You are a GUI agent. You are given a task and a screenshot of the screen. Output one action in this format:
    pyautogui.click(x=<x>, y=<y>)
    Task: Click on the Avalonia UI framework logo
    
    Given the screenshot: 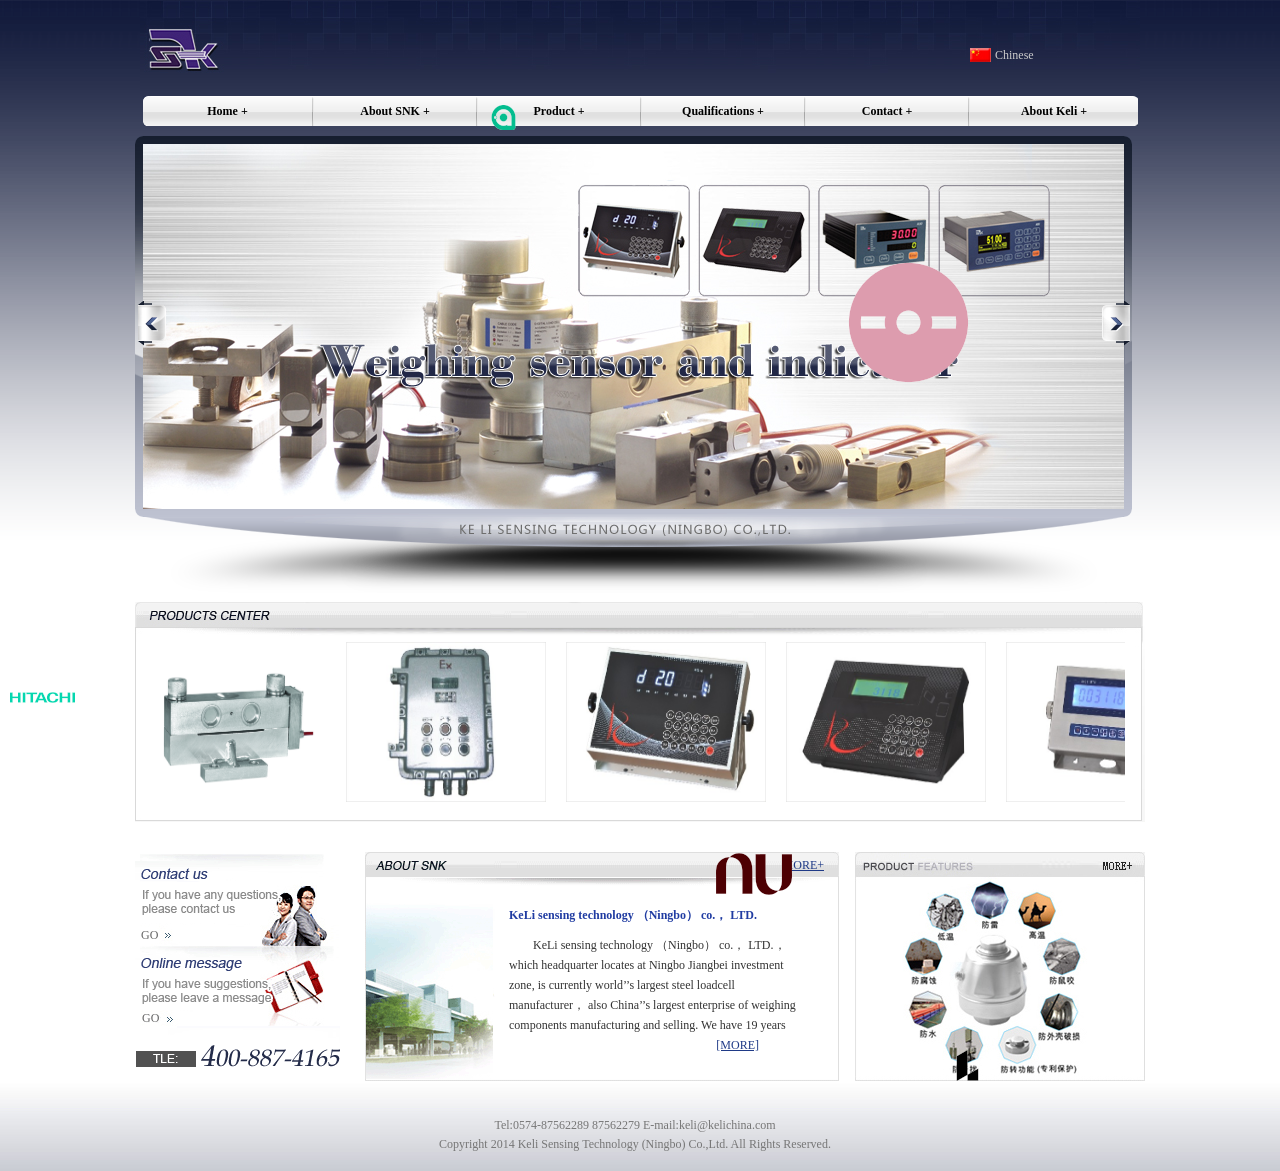 What is the action you would take?
    pyautogui.click(x=503, y=117)
    